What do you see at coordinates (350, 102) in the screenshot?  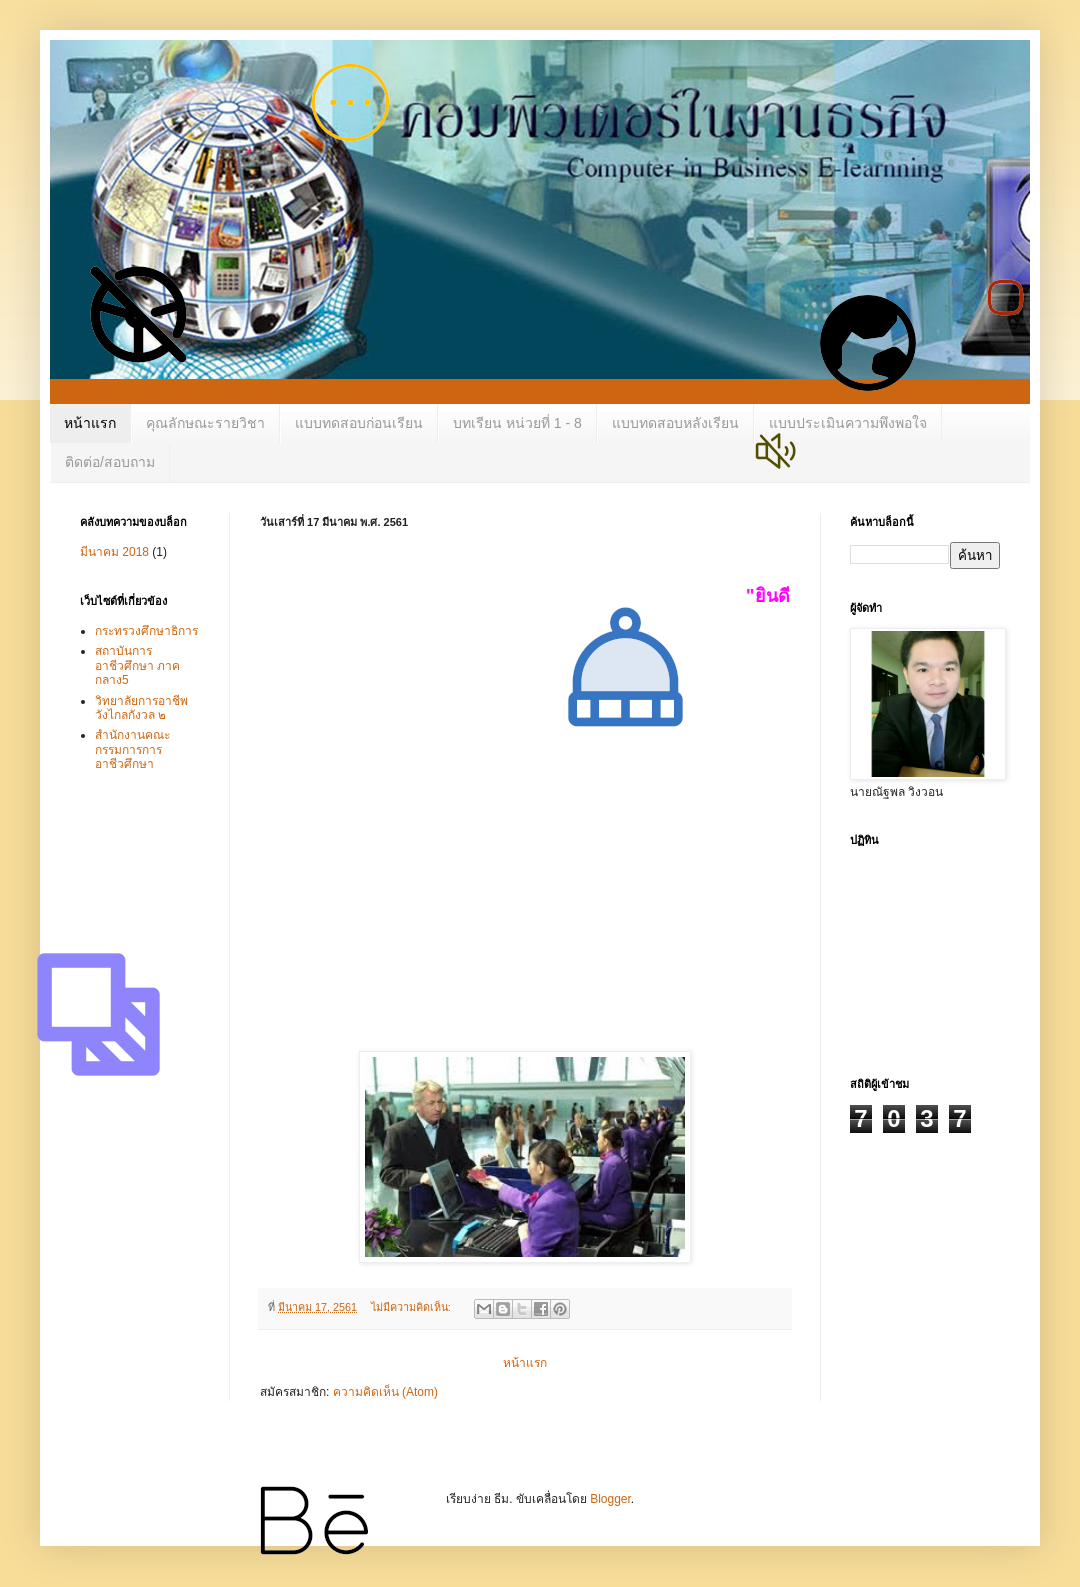 I see `open more options menu` at bounding box center [350, 102].